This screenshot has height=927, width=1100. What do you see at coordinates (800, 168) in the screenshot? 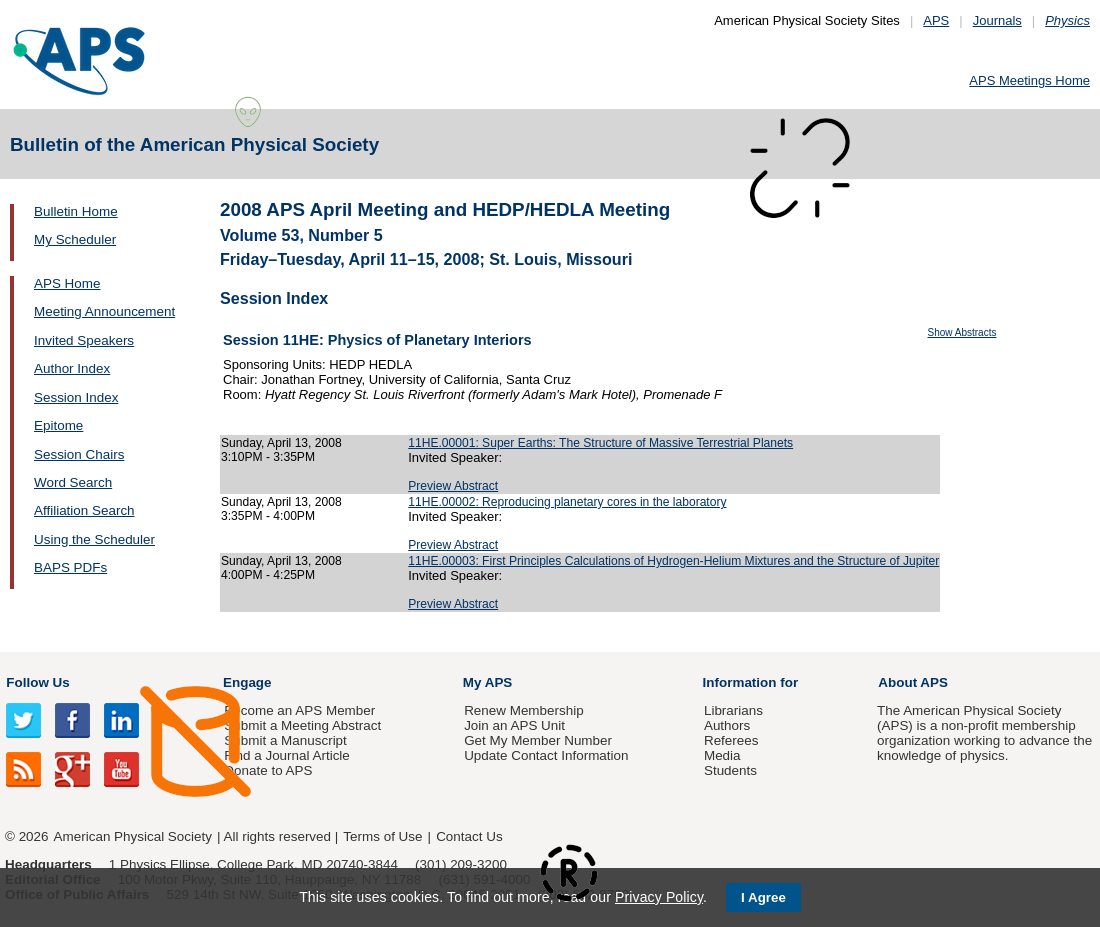
I see `unlink or disconnect items` at bounding box center [800, 168].